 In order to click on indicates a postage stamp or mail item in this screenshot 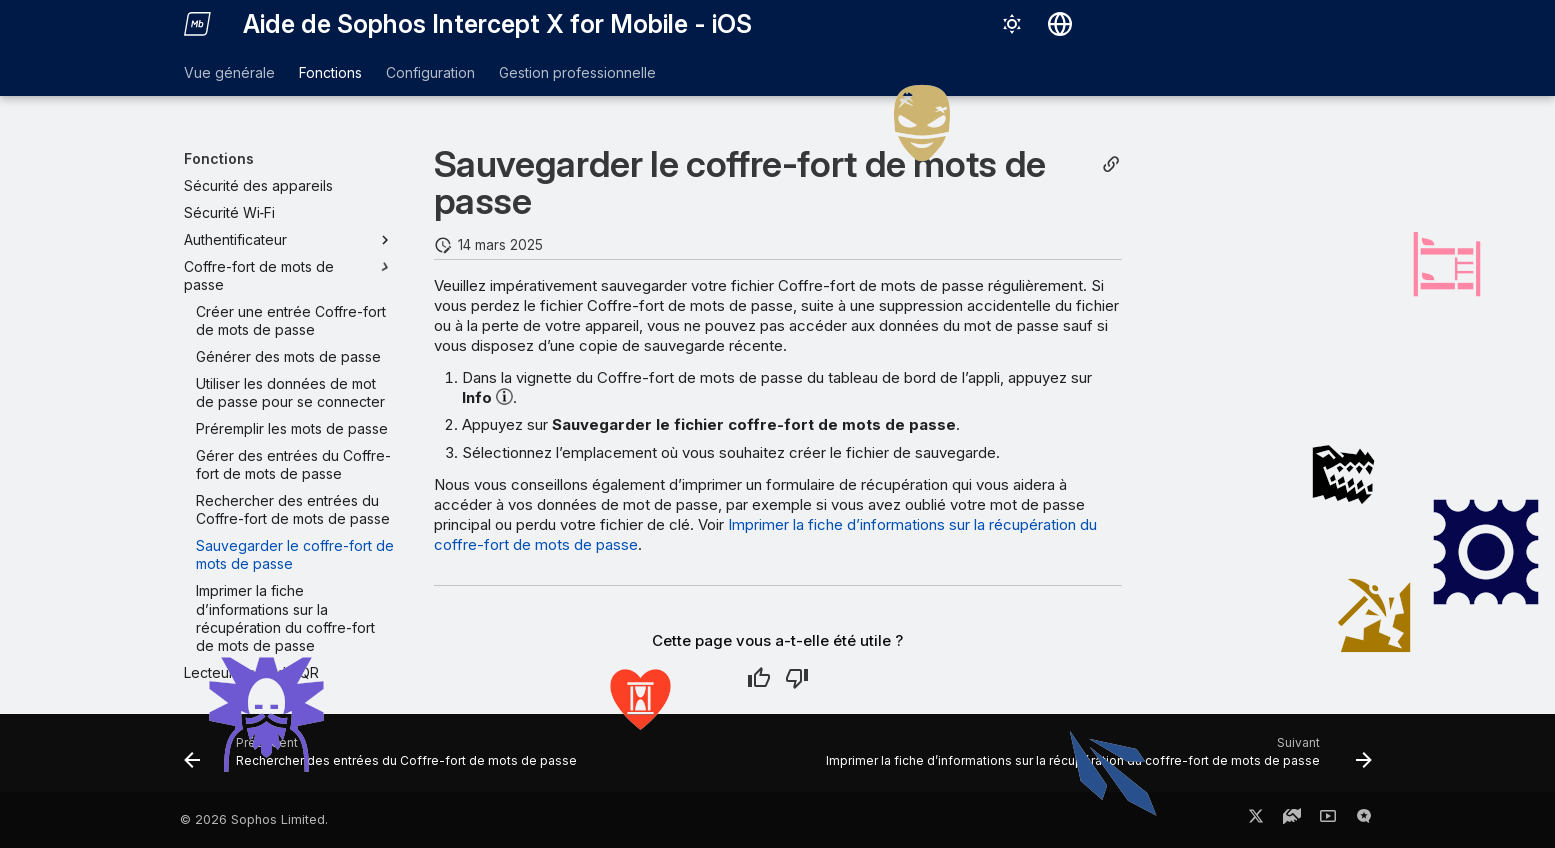, I will do `click(1486, 552)`.